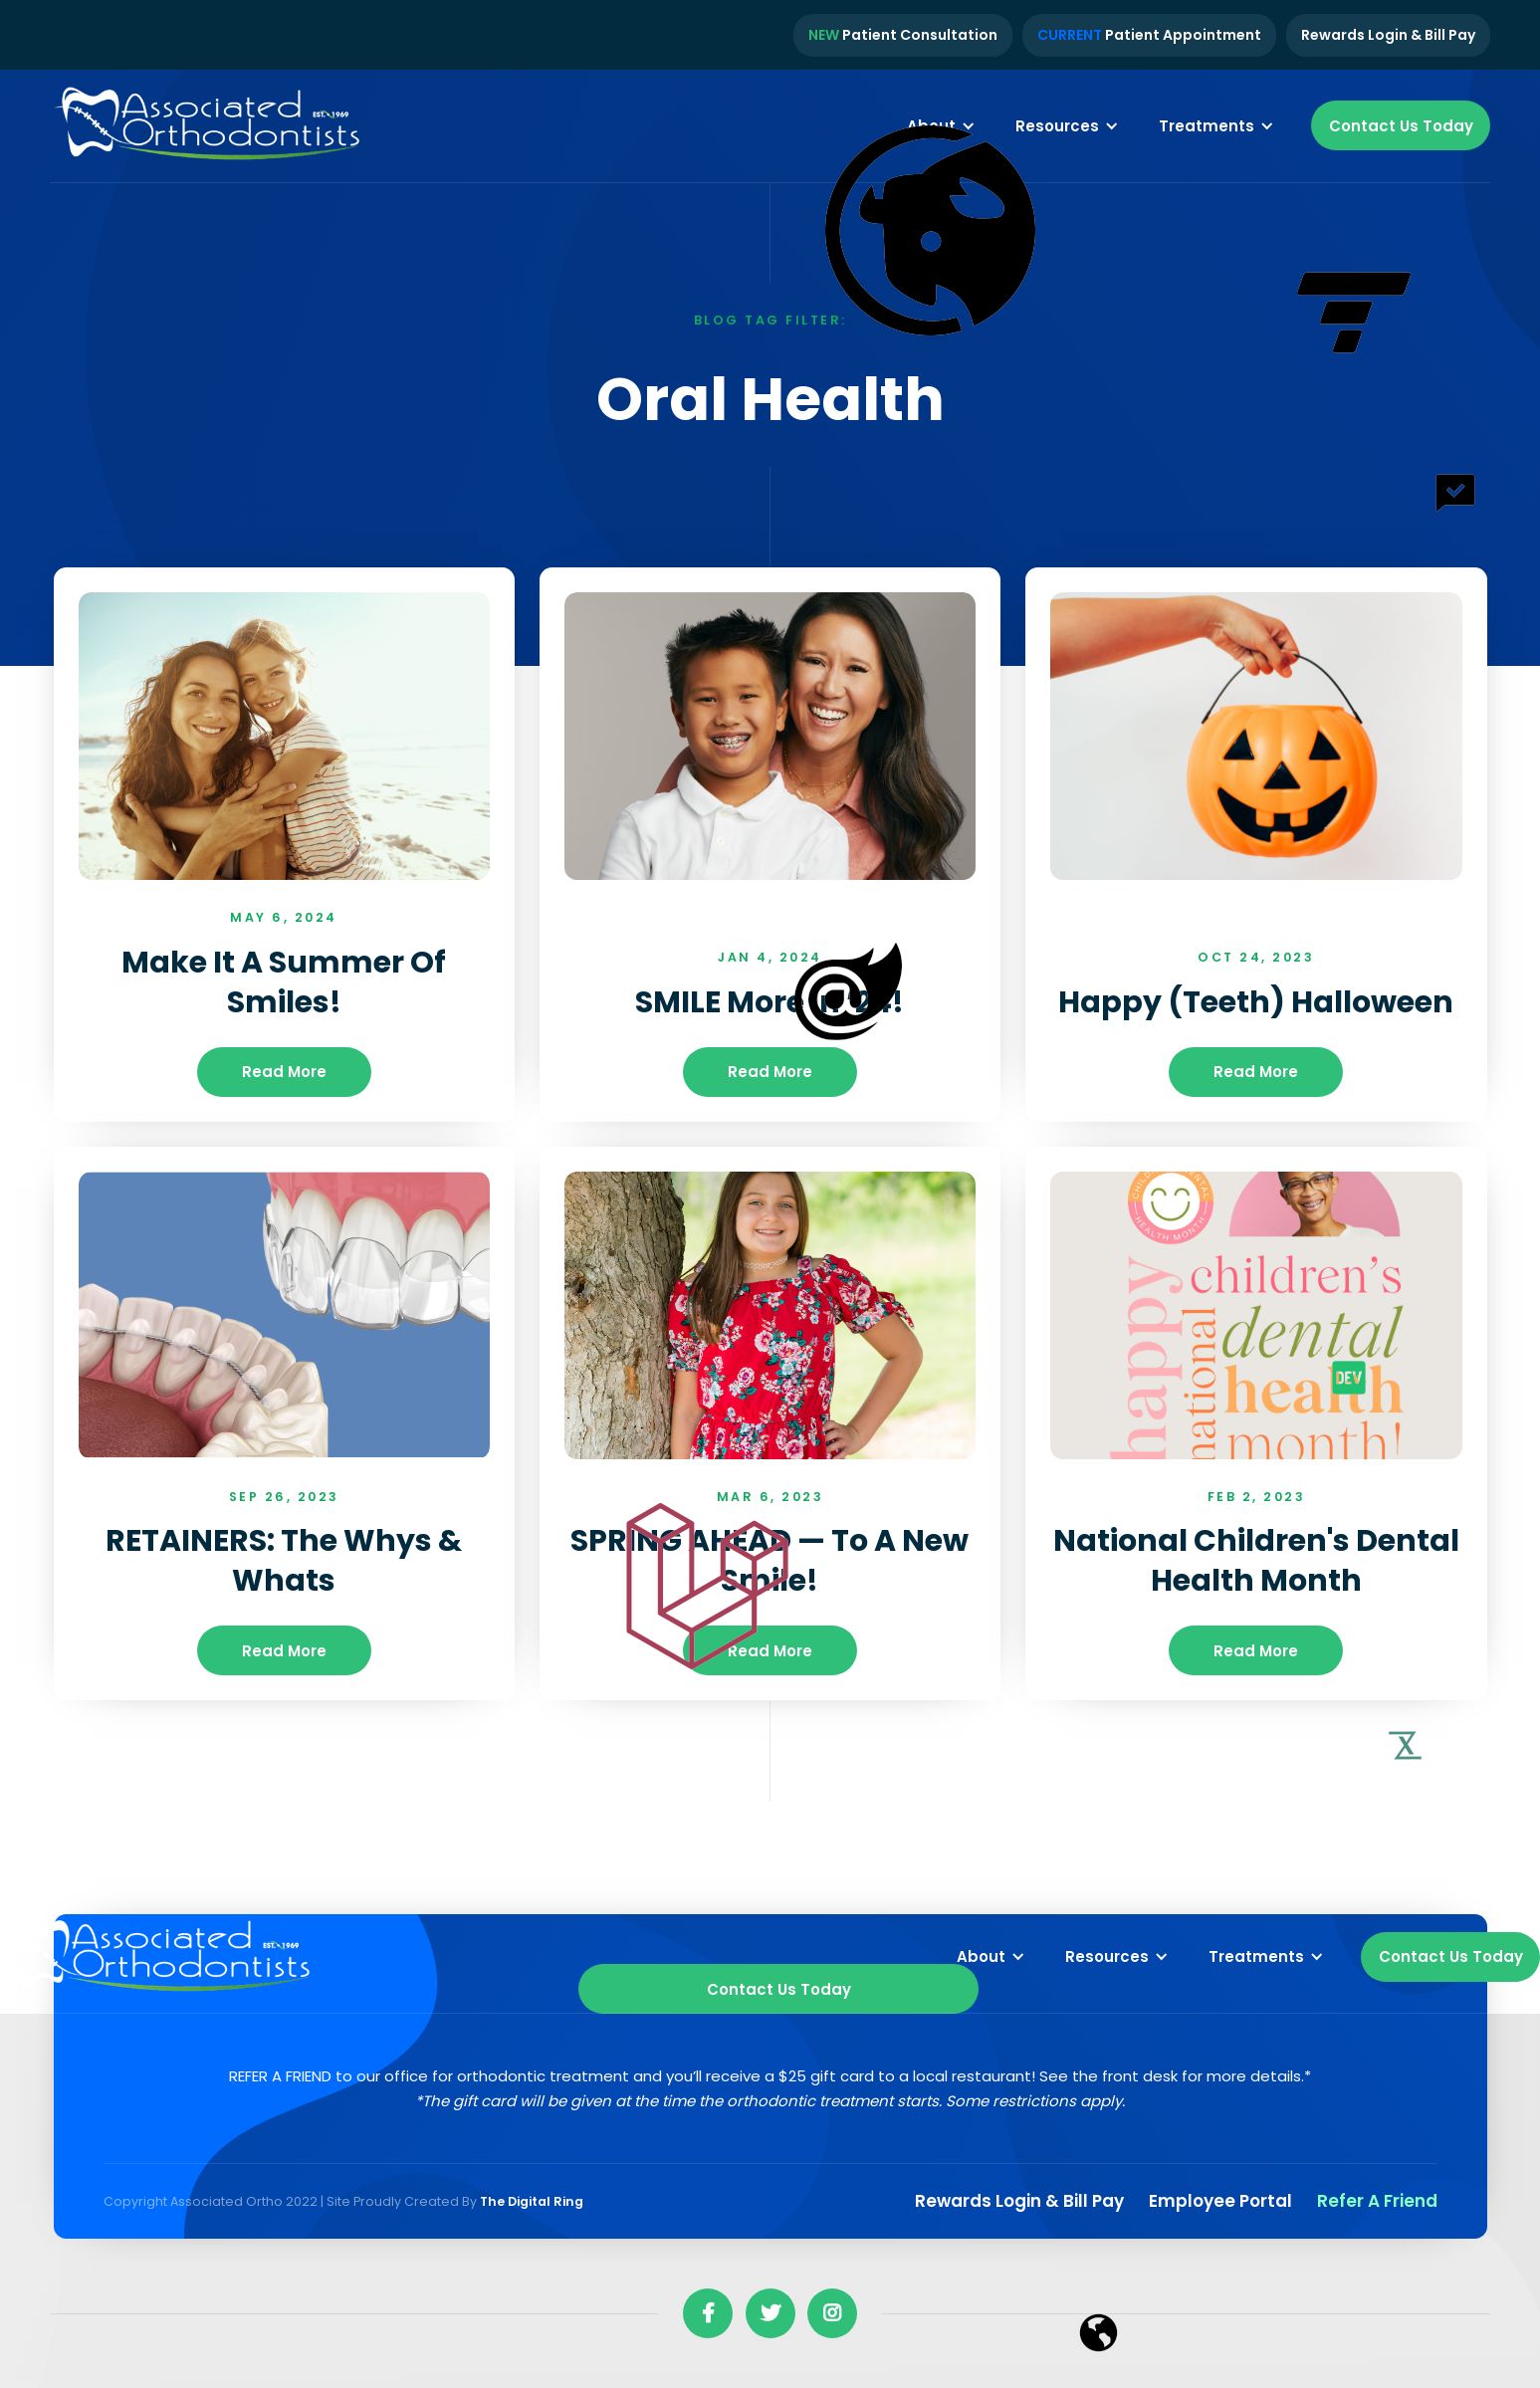 The image size is (1540, 2388). I want to click on tuxedo computers brand logo, so click(1405, 1745).